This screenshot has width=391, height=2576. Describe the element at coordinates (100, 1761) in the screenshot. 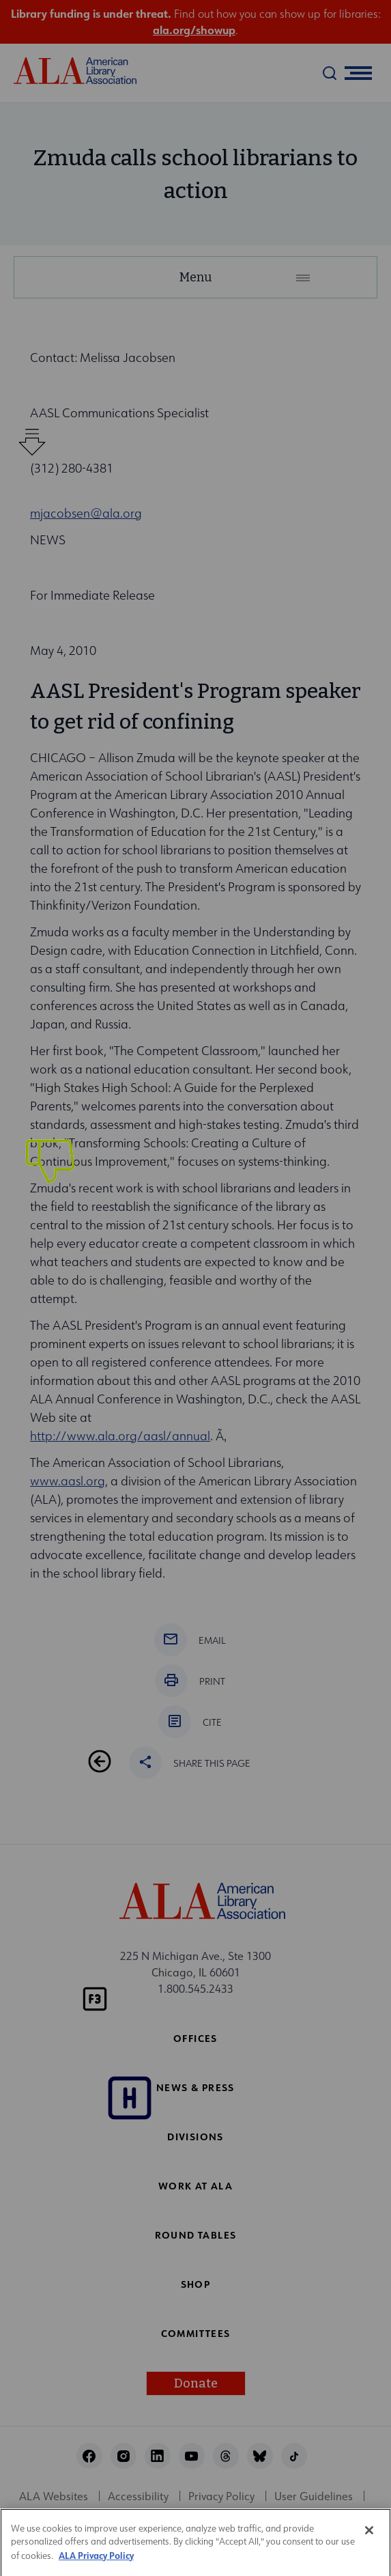

I see `go back to the previous screen` at that location.